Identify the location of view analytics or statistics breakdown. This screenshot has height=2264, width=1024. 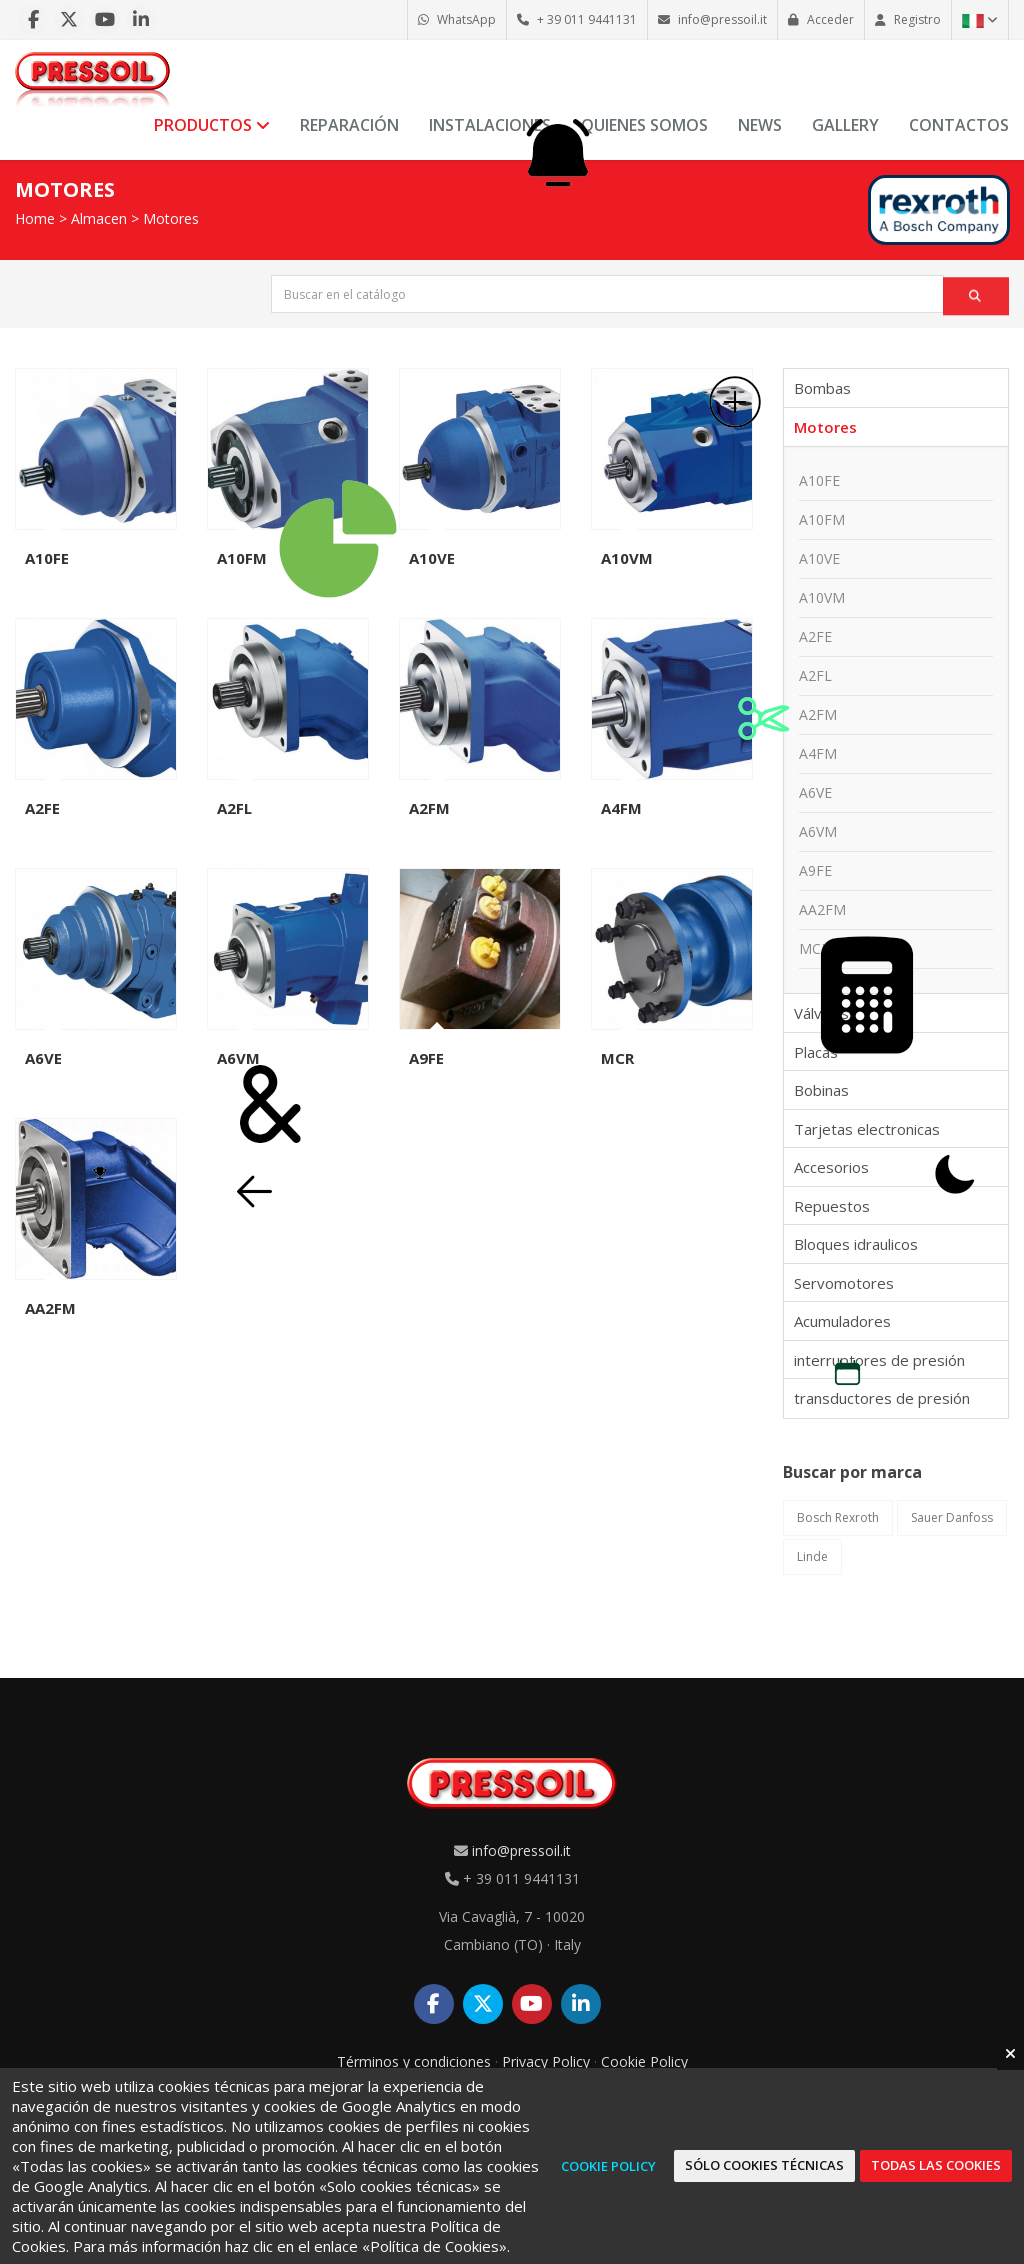
(338, 539).